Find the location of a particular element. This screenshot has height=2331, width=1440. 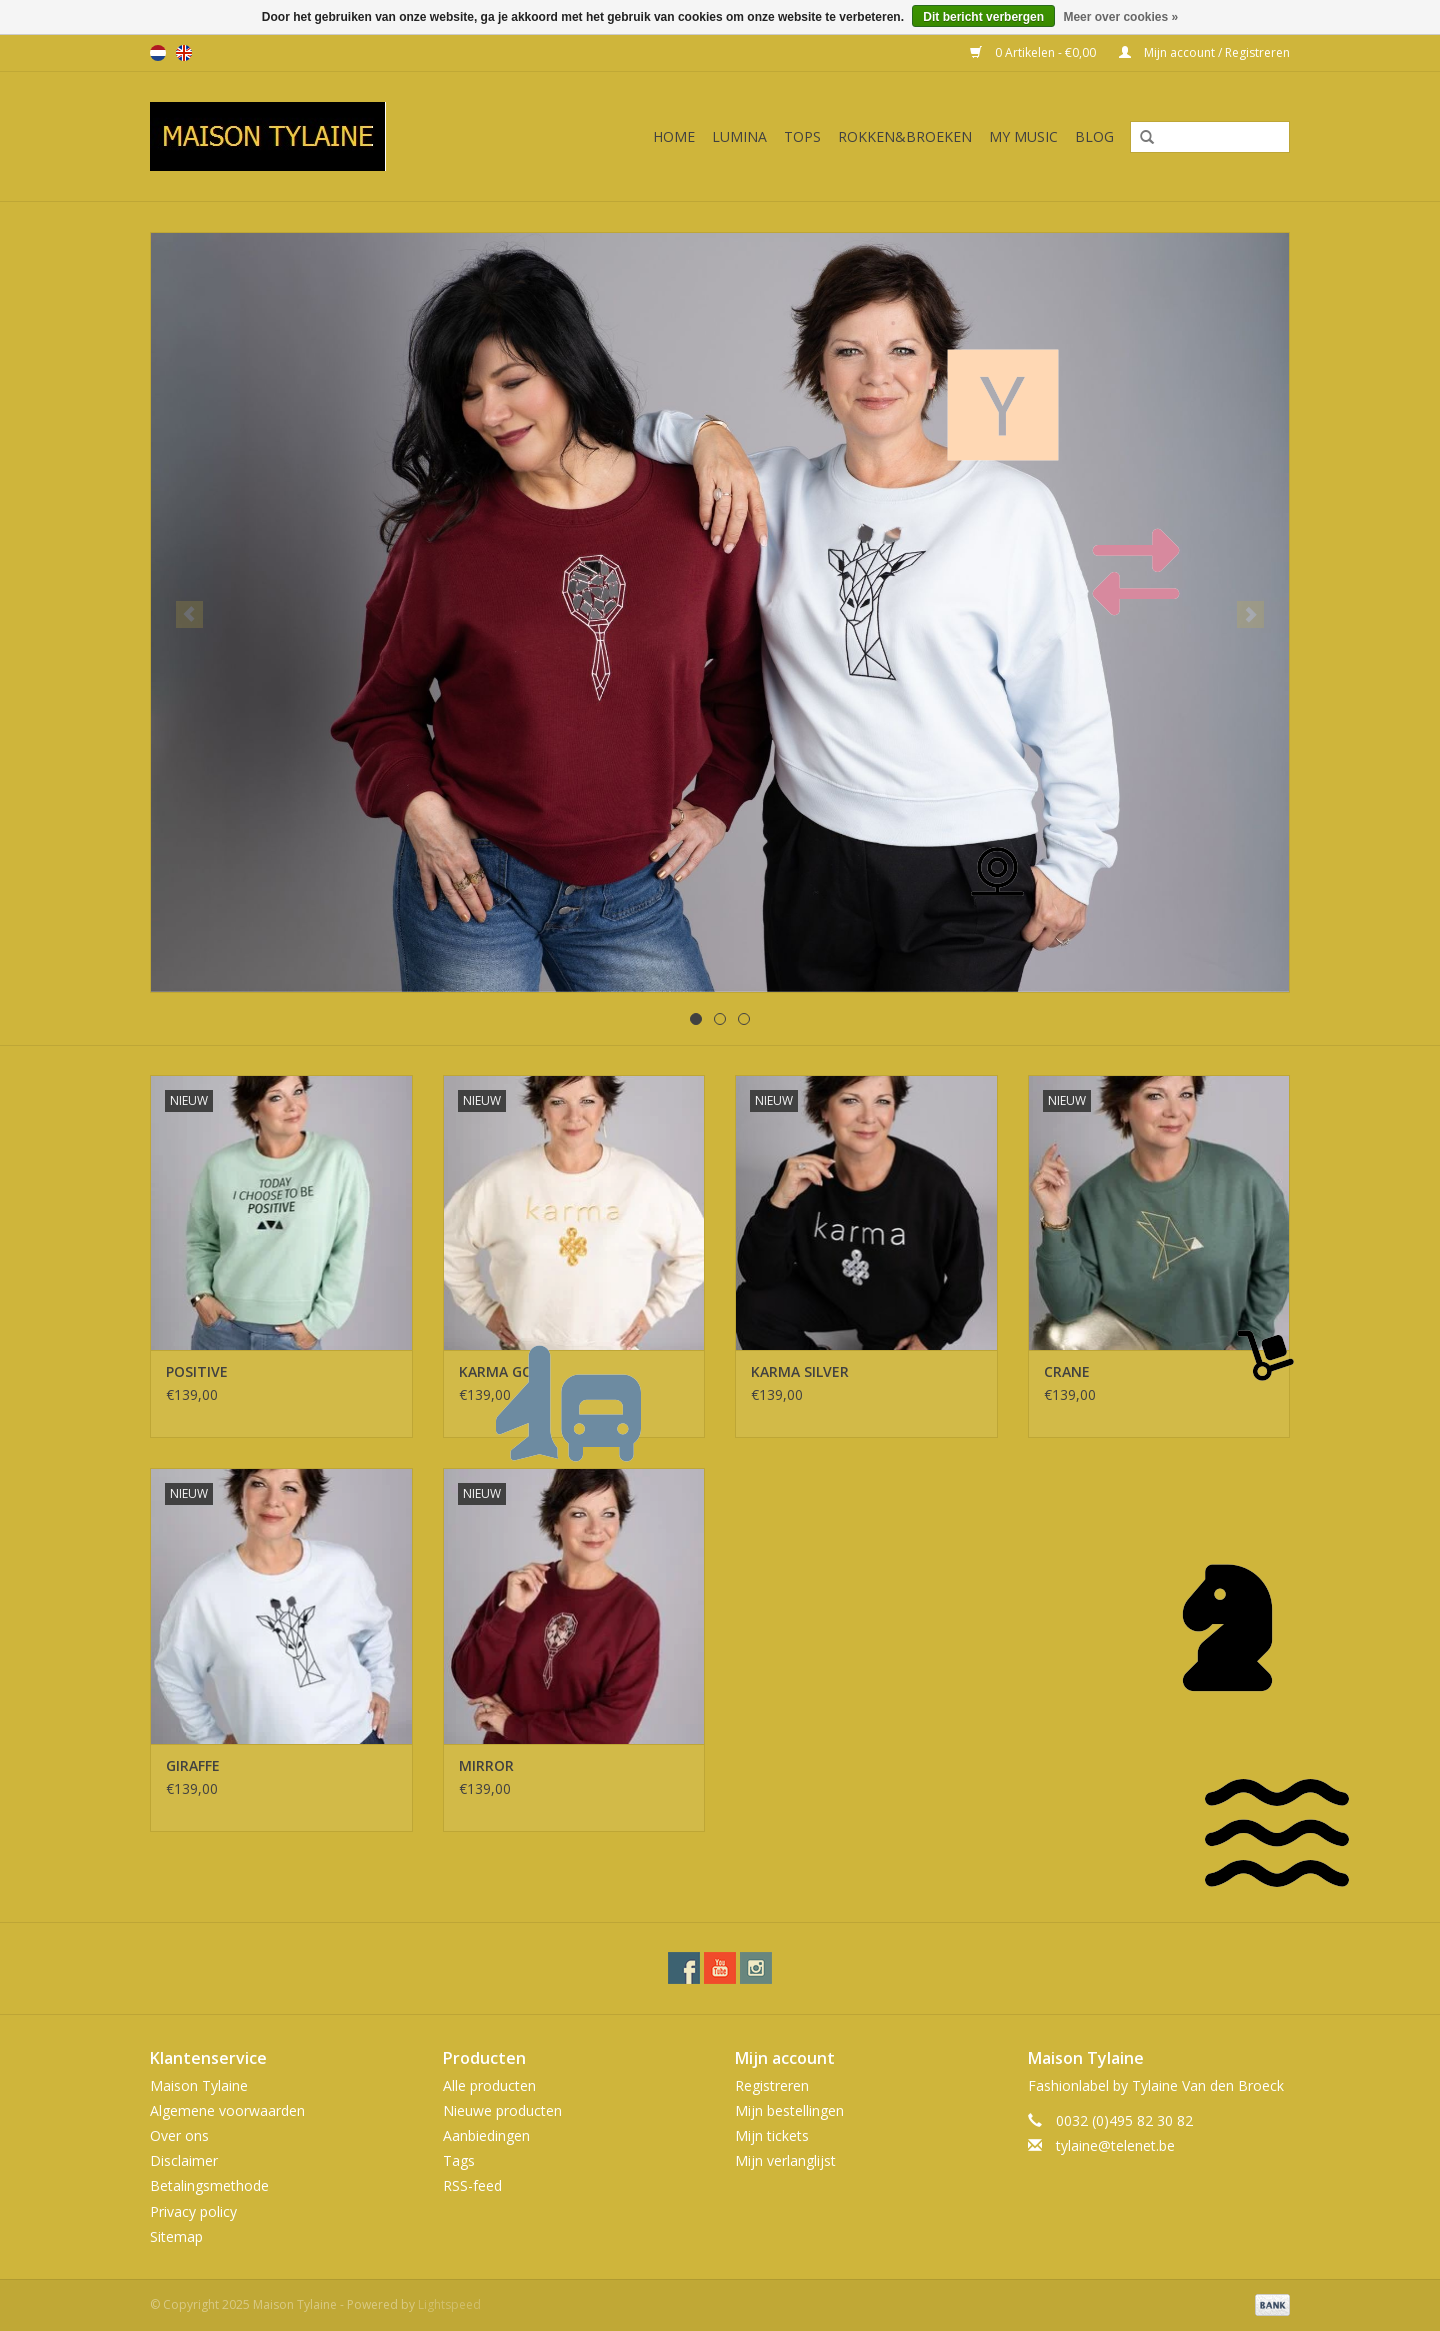

Y Combinator logo is located at coordinates (1003, 405).